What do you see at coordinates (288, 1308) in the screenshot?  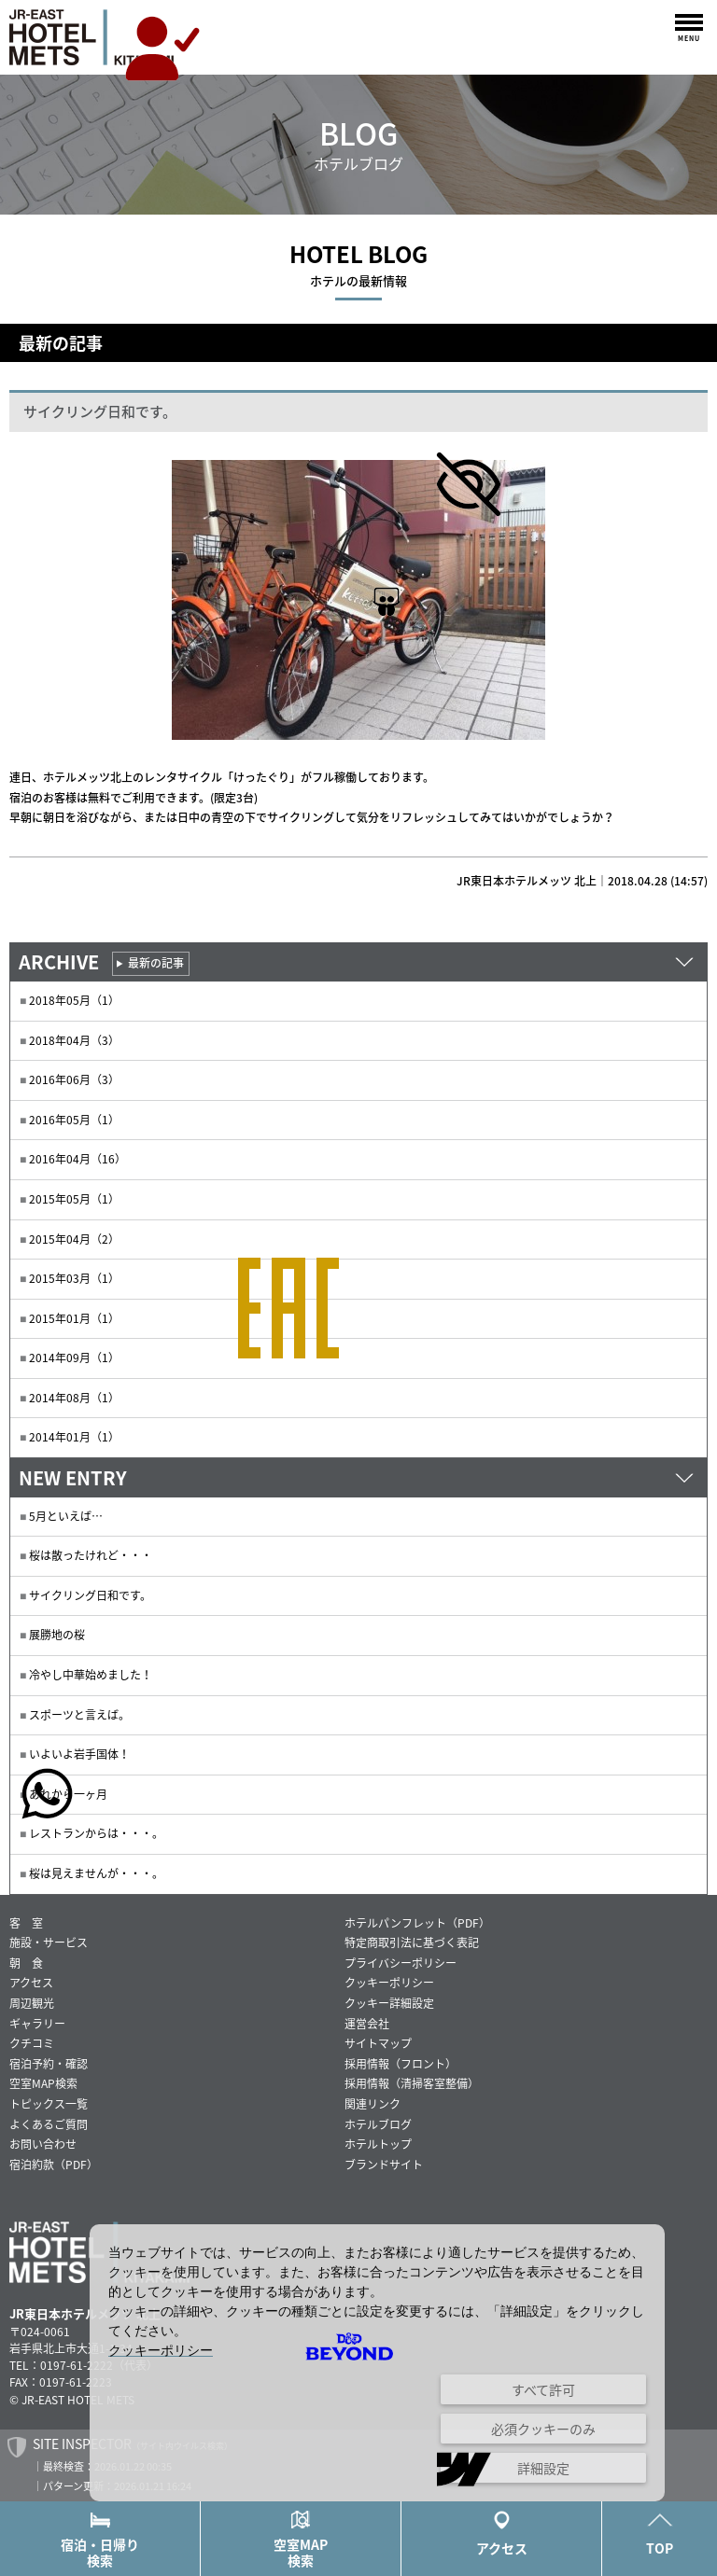 I see `EAC (Eurasian Conformity) certification mark` at bounding box center [288, 1308].